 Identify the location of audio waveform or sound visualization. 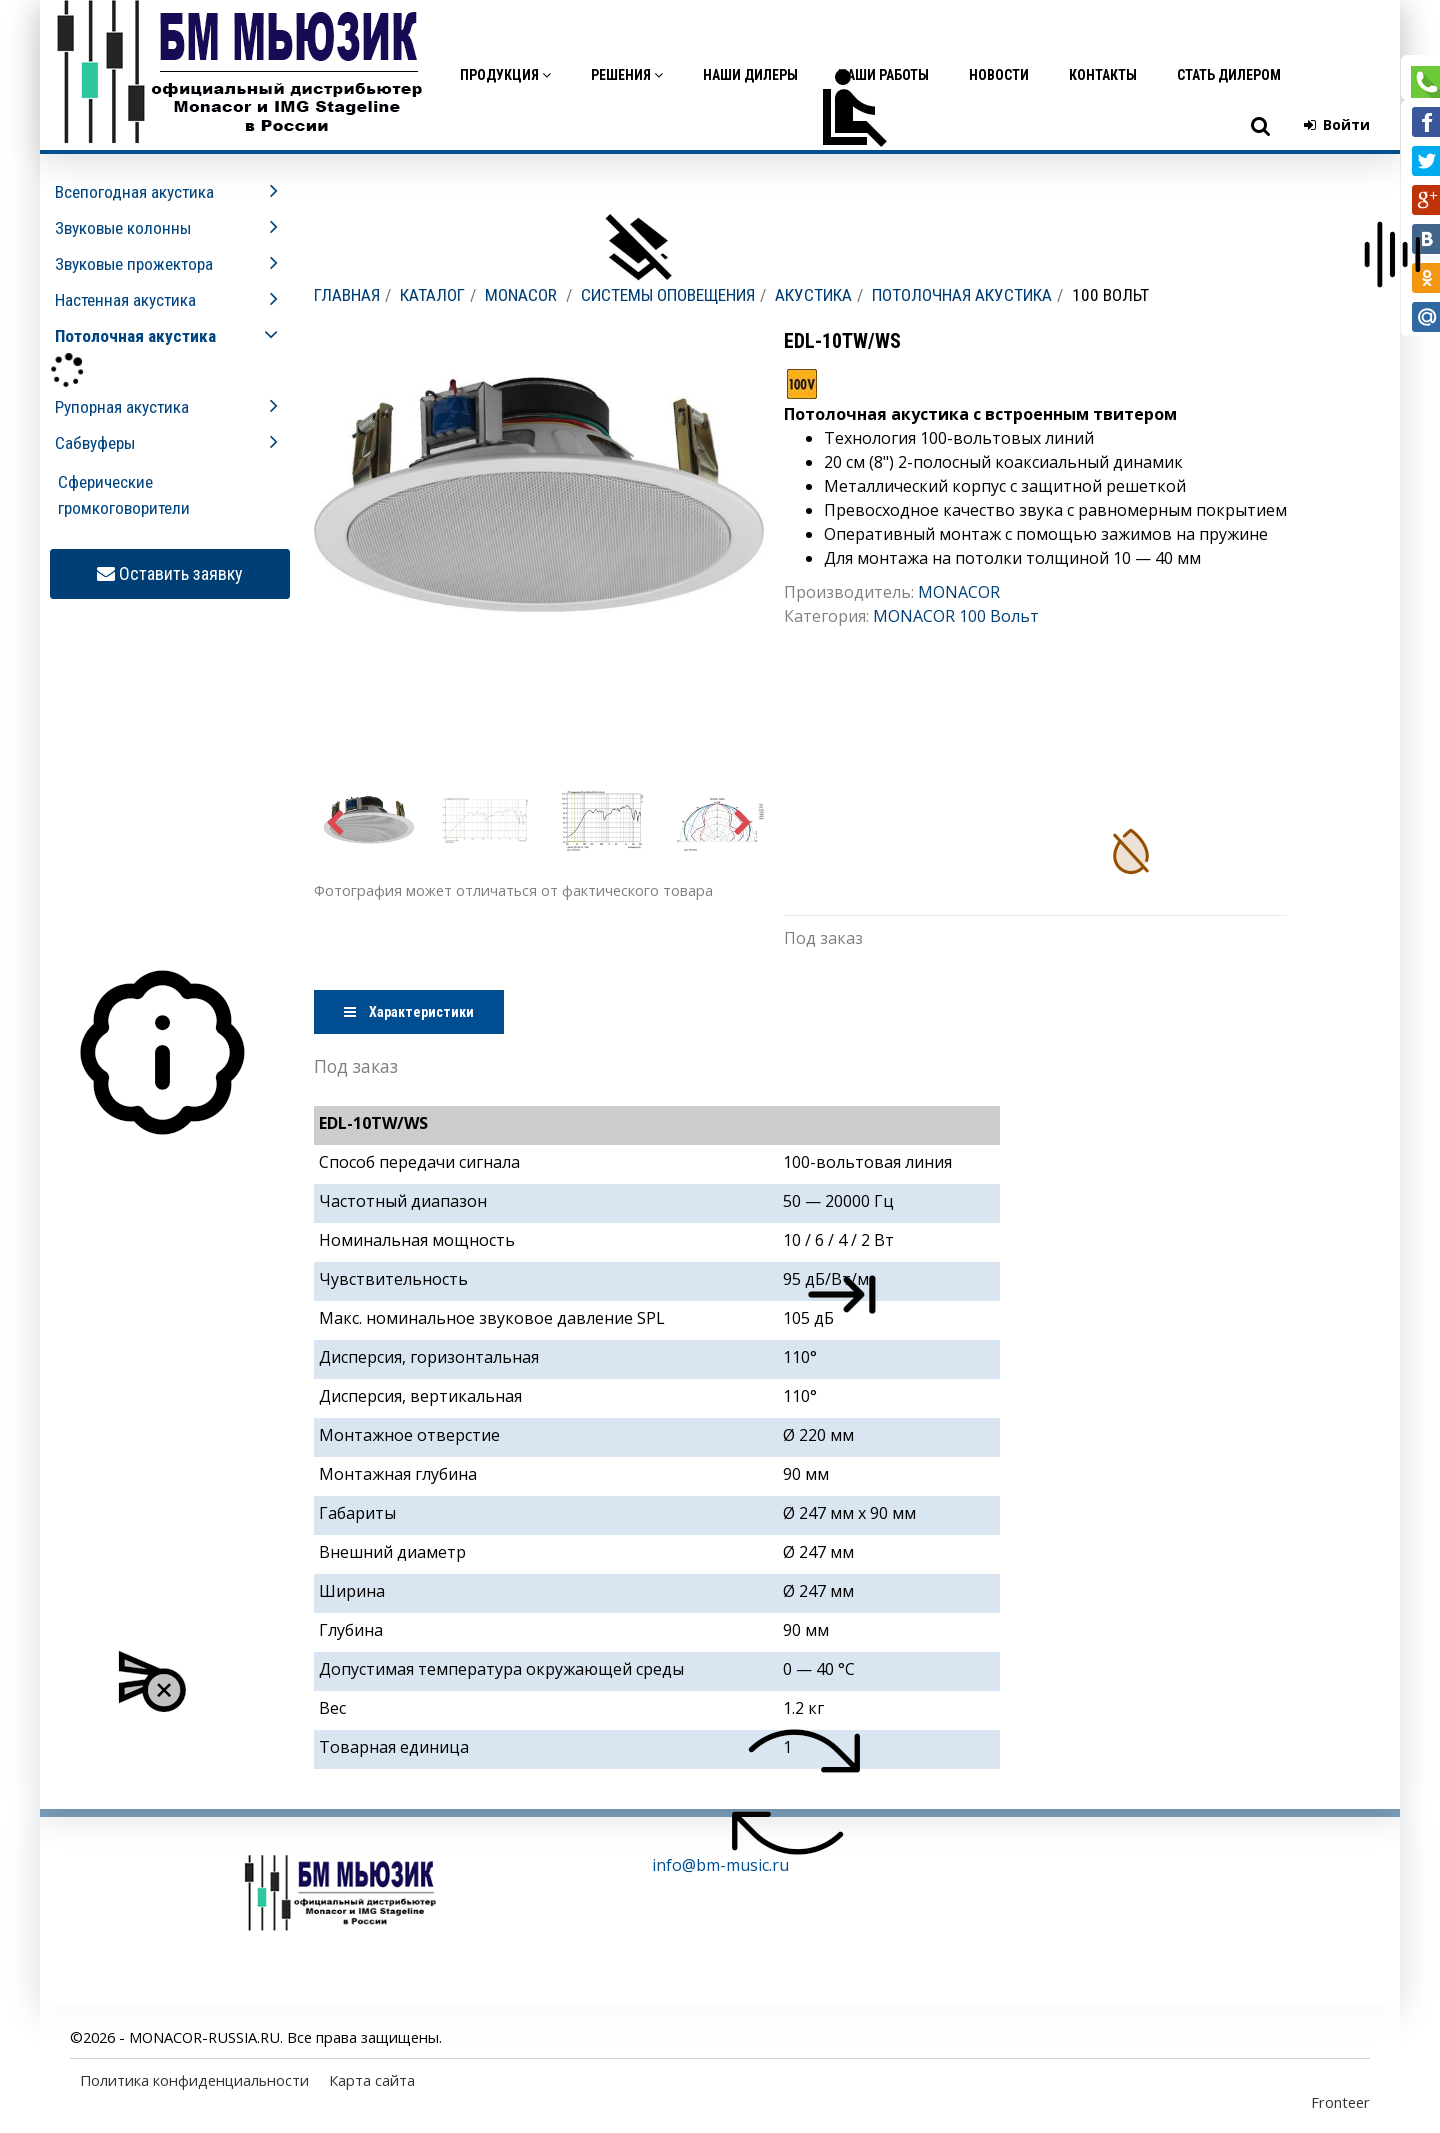
(1392, 254).